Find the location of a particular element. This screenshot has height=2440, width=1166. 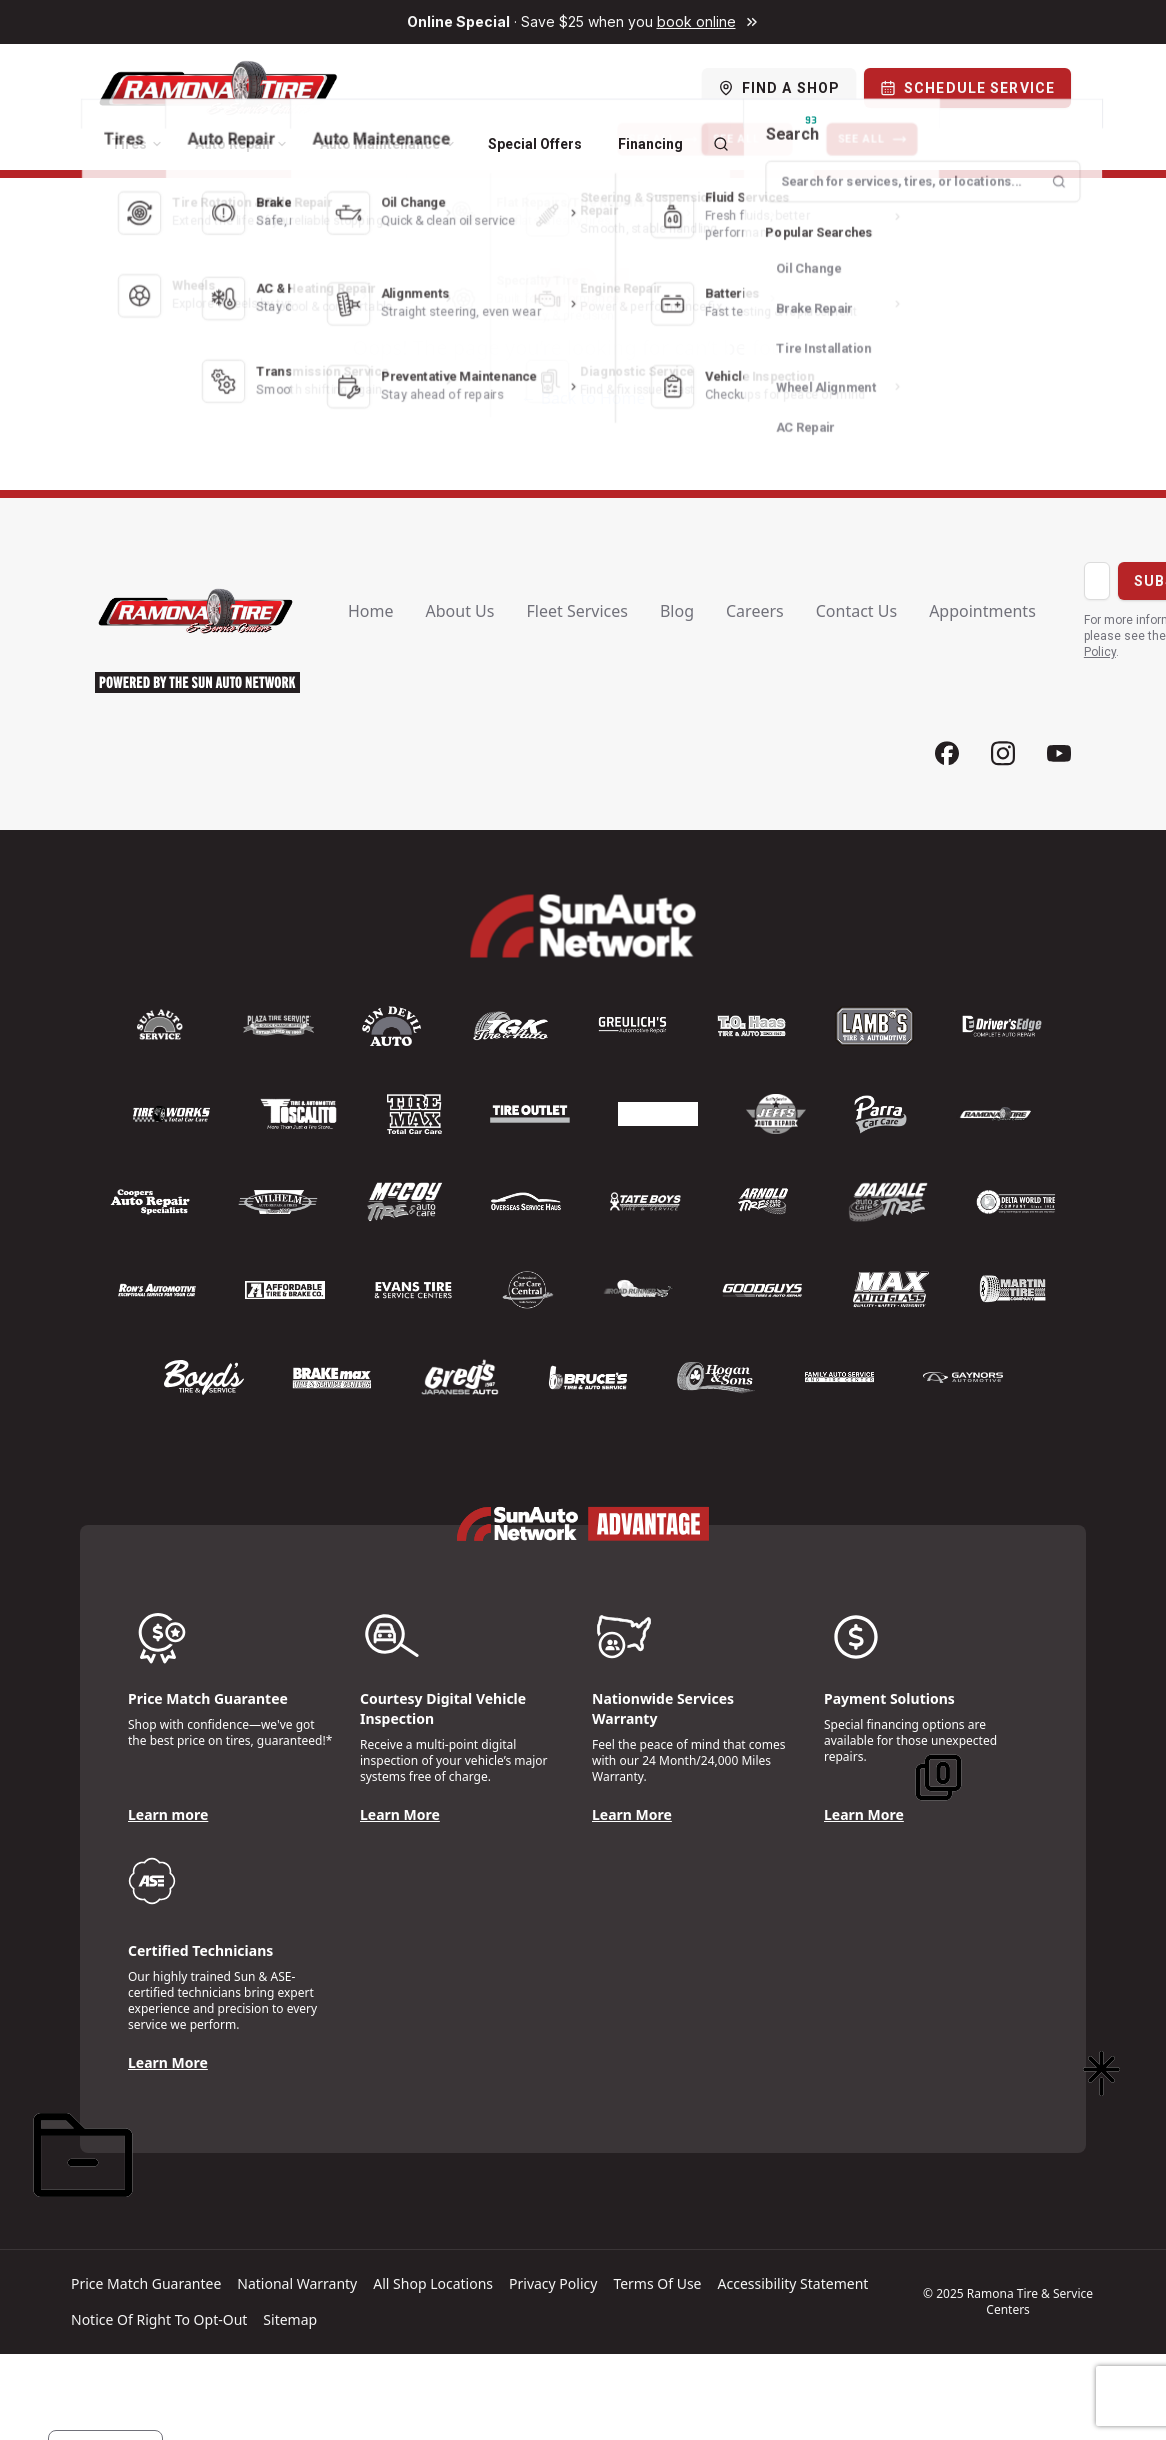

link to linktree profile is located at coordinates (1101, 2073).